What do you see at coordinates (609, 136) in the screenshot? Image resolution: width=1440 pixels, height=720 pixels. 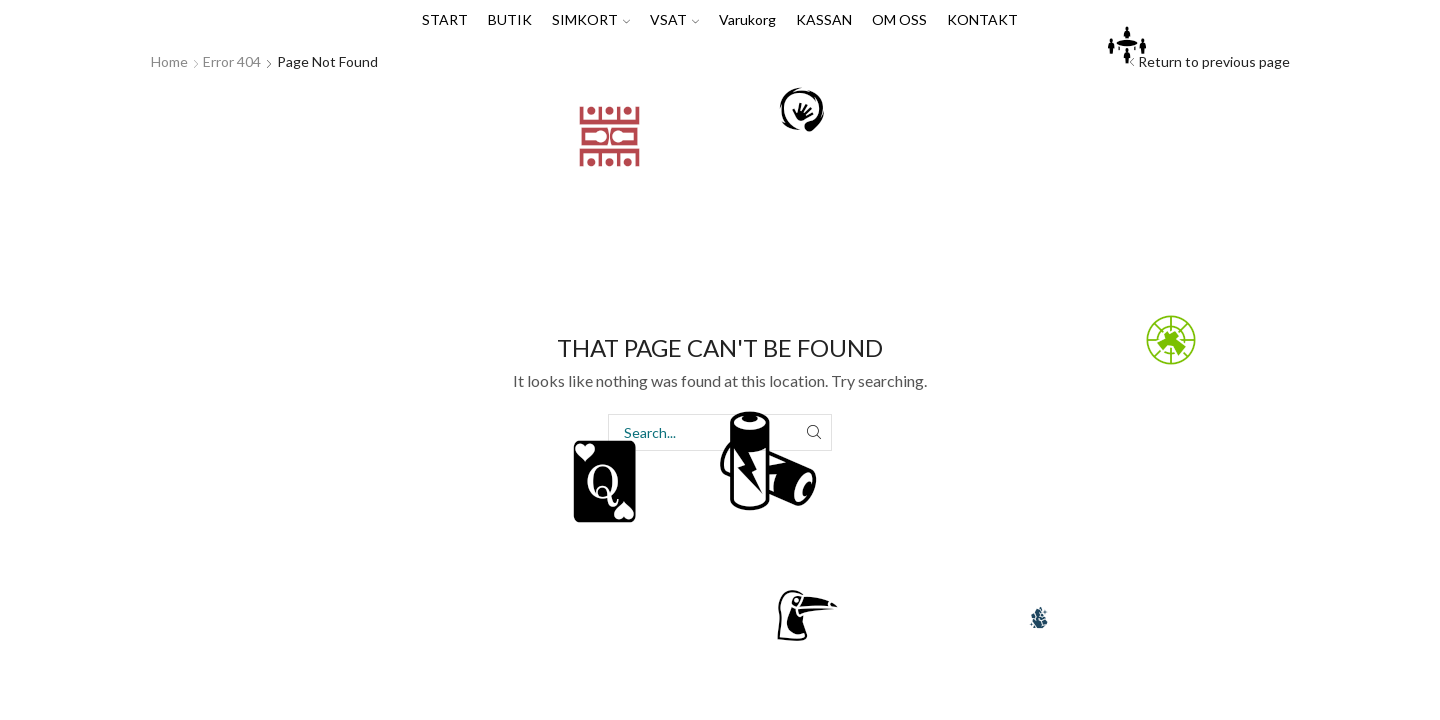 I see `access game inventory or storage grid` at bounding box center [609, 136].